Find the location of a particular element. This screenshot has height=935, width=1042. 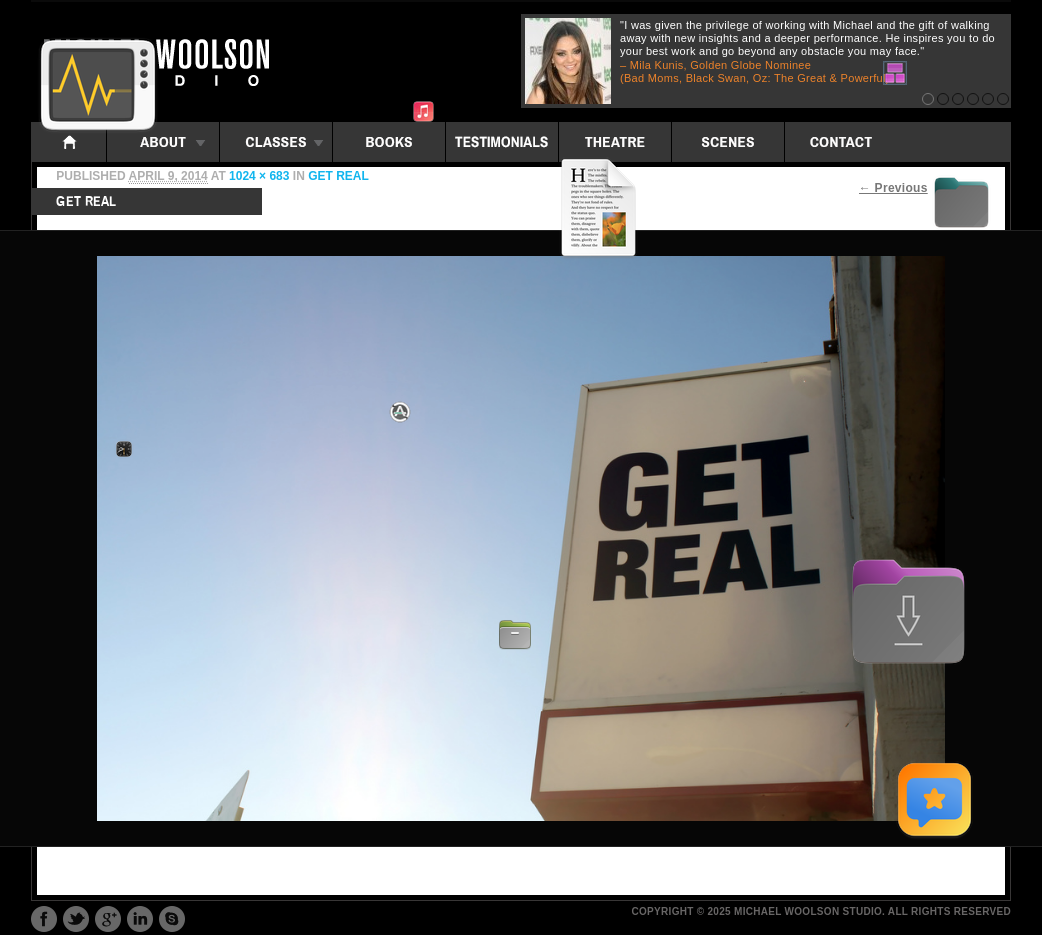

select all items in the current view is located at coordinates (895, 73).